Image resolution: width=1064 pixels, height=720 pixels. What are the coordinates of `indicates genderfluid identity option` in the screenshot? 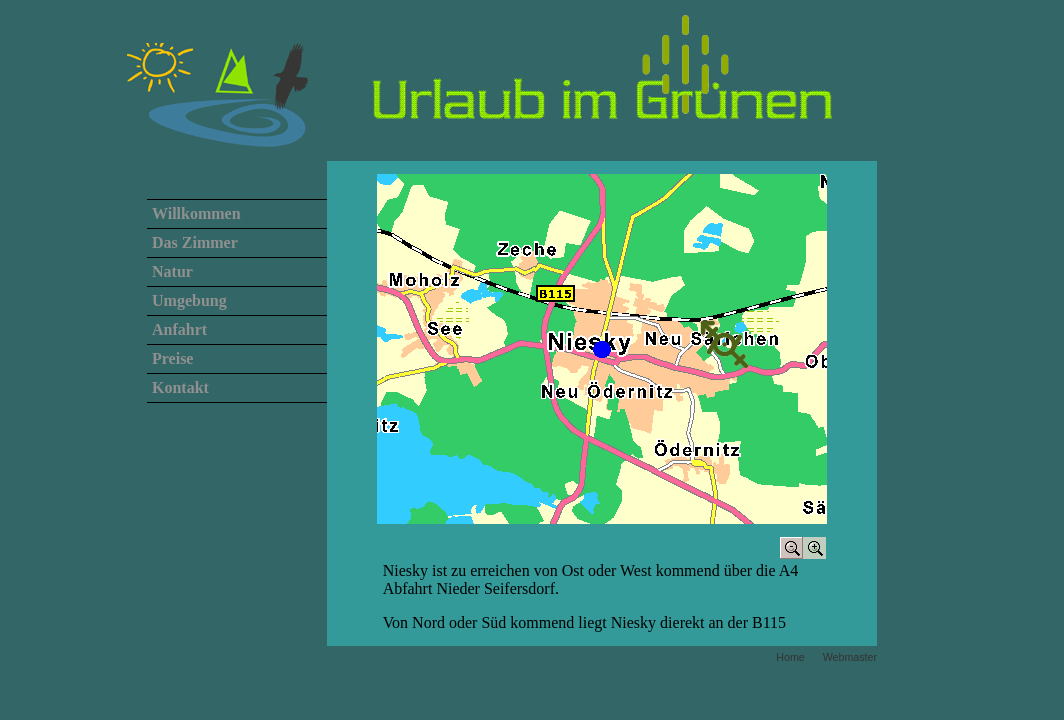 It's located at (724, 344).